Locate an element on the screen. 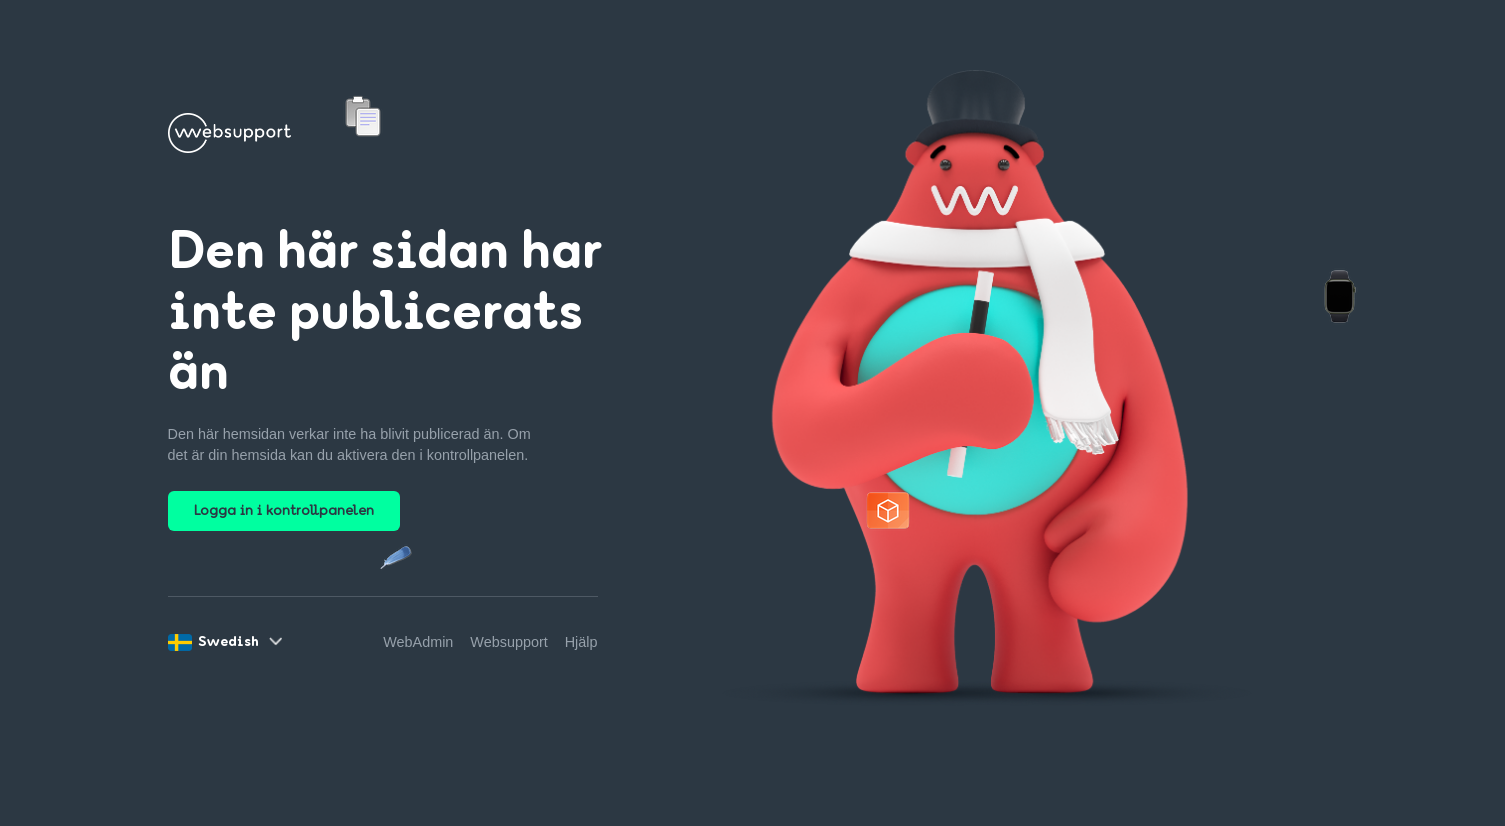  open a 3D model file in STL binary format is located at coordinates (888, 509).